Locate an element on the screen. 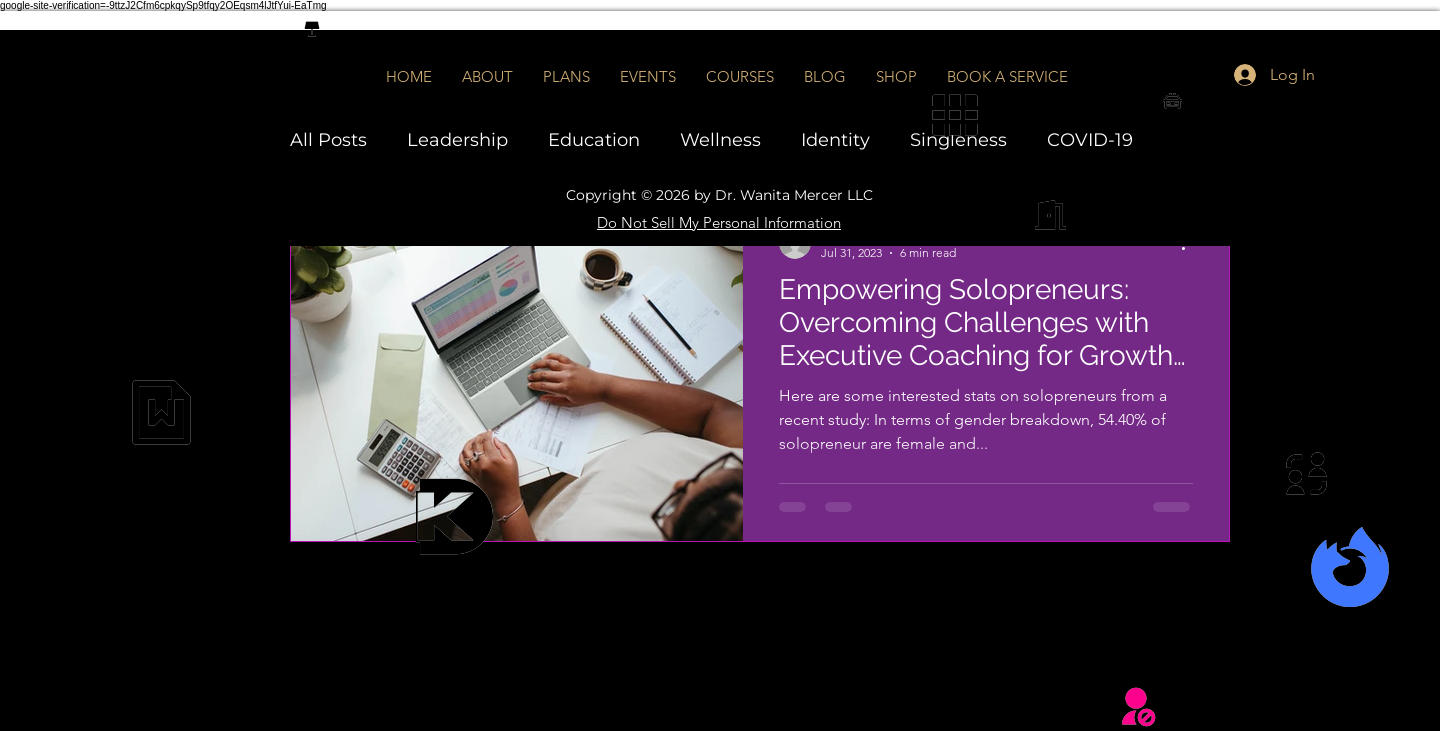 This screenshot has width=1440, height=731. open Firefox browser is located at coordinates (1350, 567).